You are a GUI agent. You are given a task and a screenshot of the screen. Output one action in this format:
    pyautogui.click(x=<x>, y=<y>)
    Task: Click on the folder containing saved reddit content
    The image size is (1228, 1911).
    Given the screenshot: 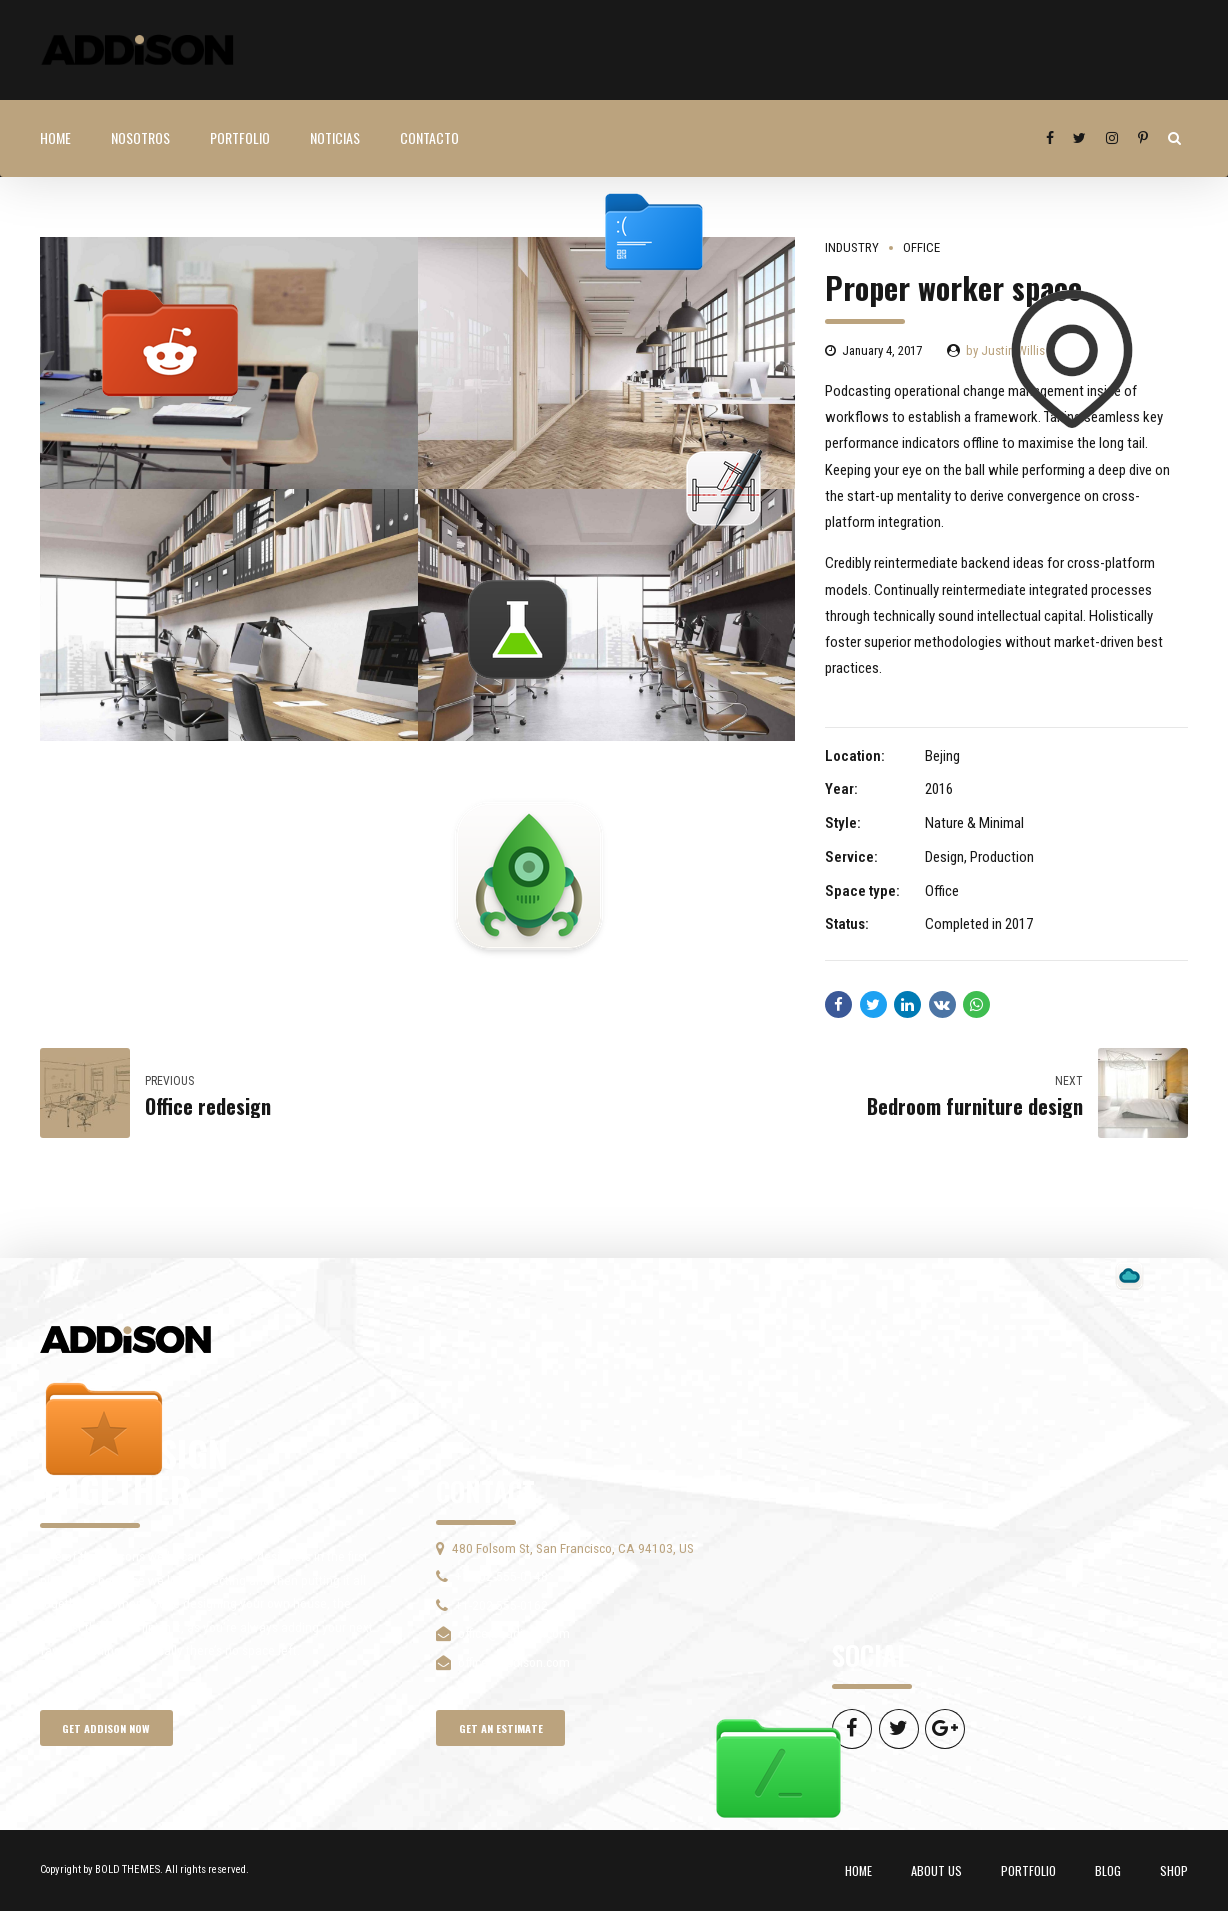 What is the action you would take?
    pyautogui.click(x=169, y=346)
    